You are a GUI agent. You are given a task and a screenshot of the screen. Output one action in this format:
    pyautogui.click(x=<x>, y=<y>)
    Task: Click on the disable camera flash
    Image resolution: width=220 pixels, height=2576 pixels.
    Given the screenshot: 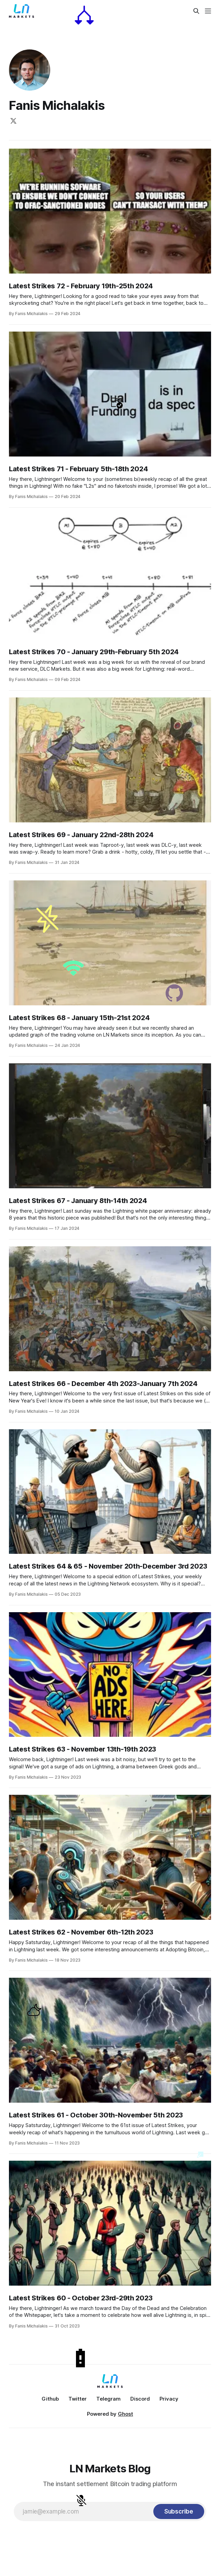 What is the action you would take?
    pyautogui.click(x=47, y=919)
    